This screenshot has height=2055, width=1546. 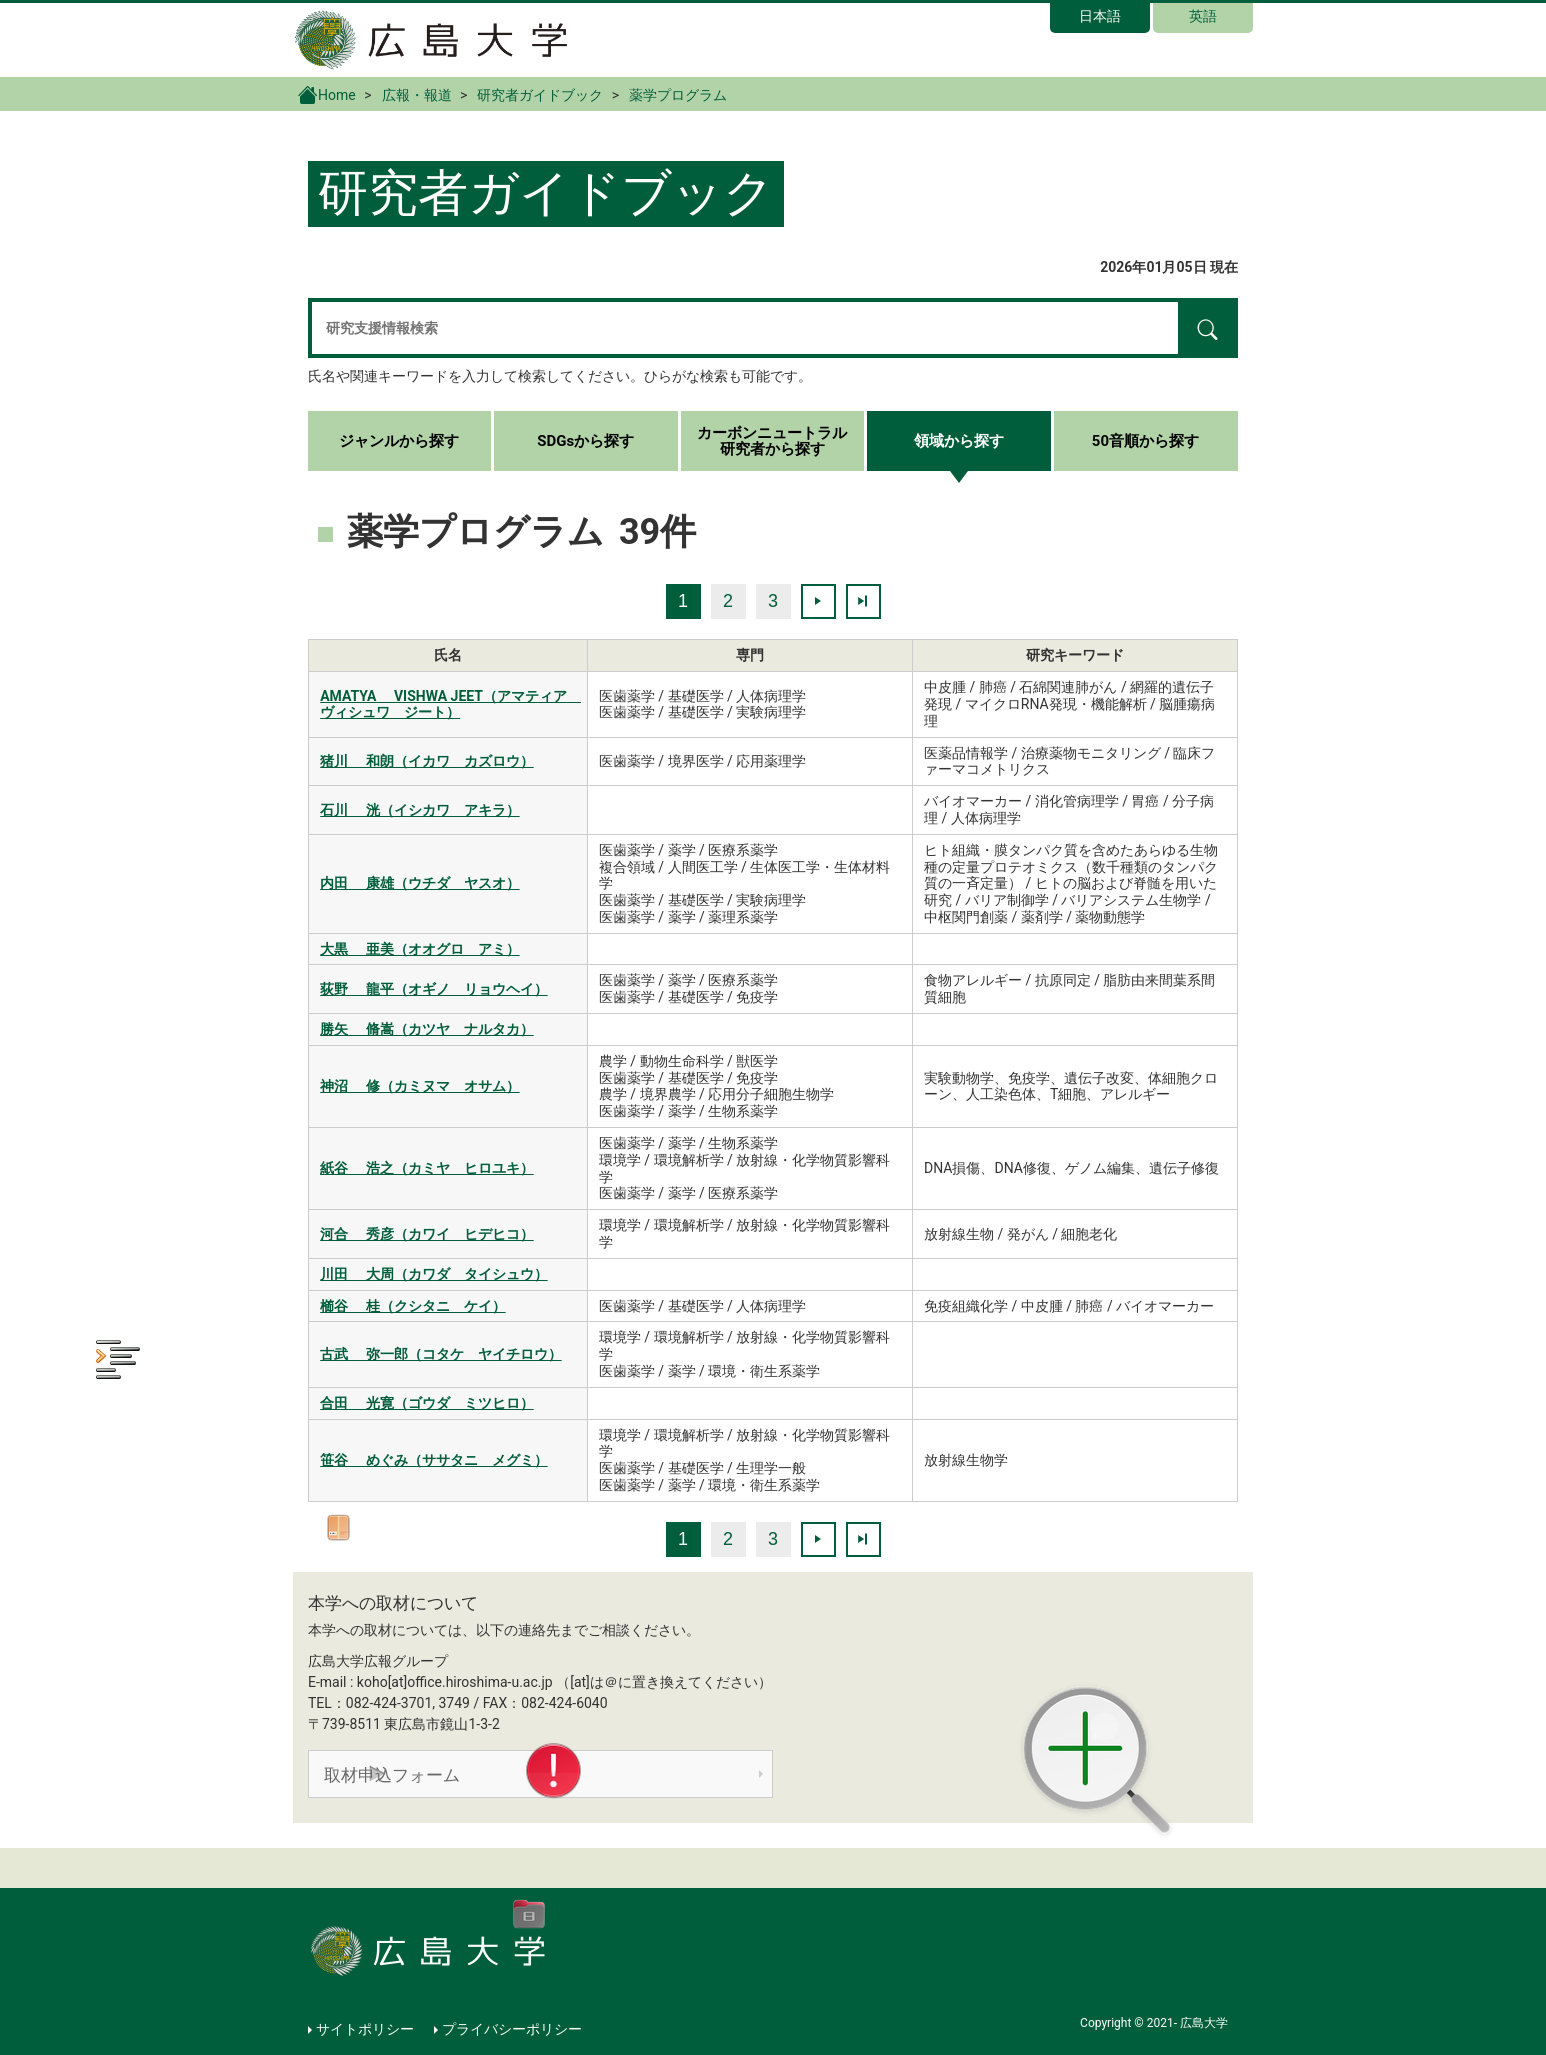 I want to click on zoom in on file or document, so click(x=1095, y=1758).